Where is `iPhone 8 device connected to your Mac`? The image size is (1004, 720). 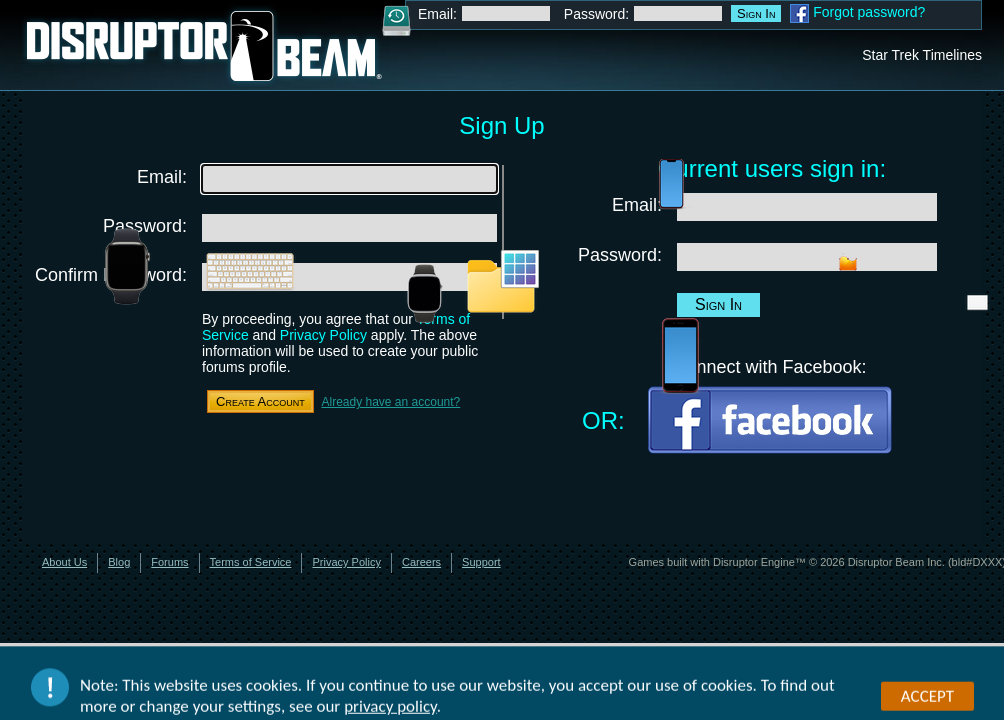
iPhone 8 device connected to your Mac is located at coordinates (680, 356).